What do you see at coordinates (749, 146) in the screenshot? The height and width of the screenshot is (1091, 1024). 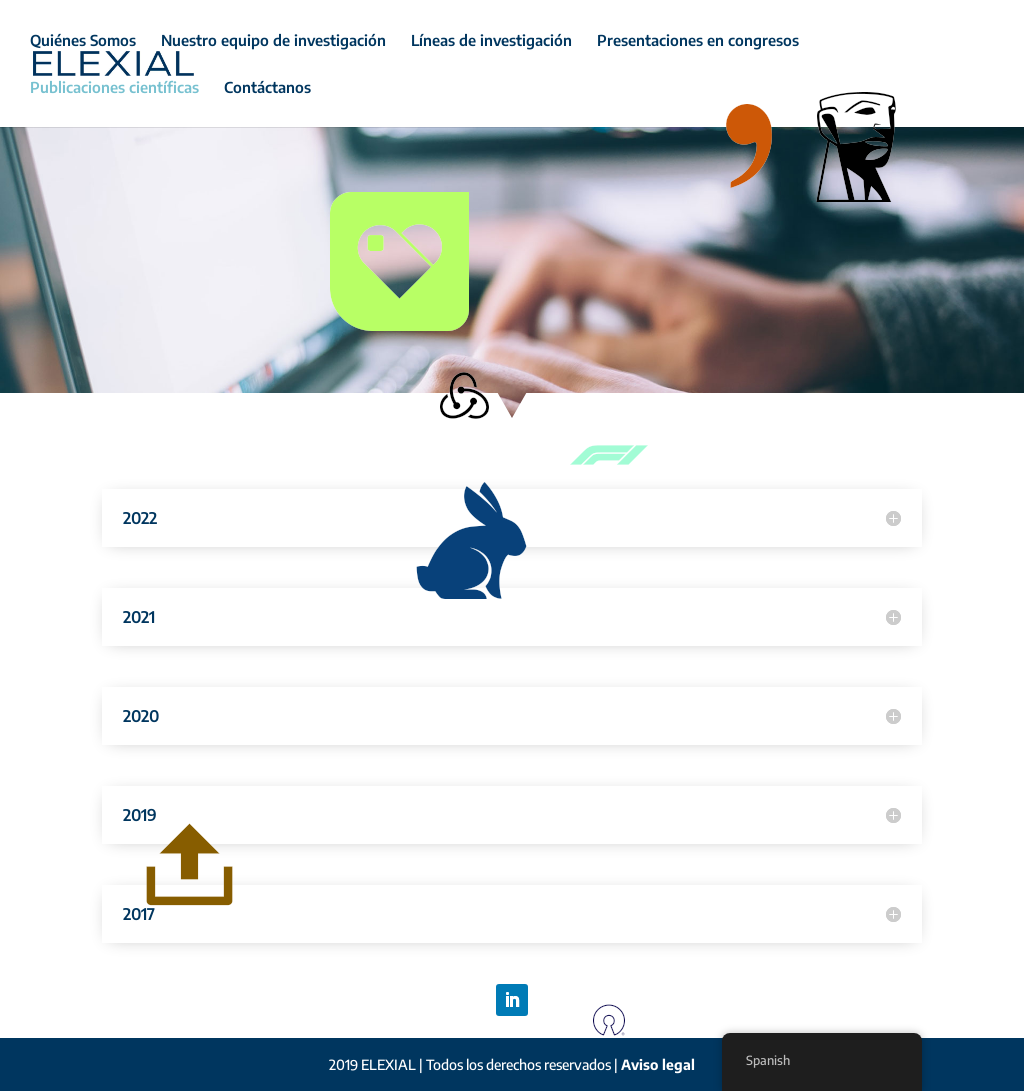 I see `comma.ai company logo` at bounding box center [749, 146].